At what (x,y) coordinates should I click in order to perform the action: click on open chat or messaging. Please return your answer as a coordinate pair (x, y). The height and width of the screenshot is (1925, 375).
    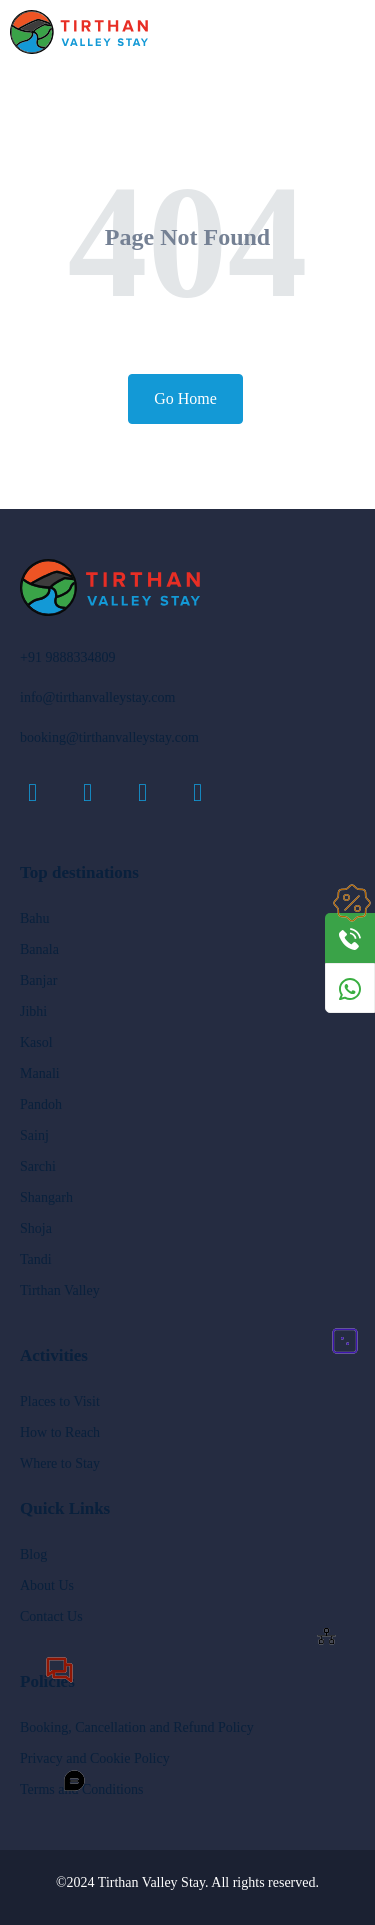
    Looking at the image, I should click on (74, 1781).